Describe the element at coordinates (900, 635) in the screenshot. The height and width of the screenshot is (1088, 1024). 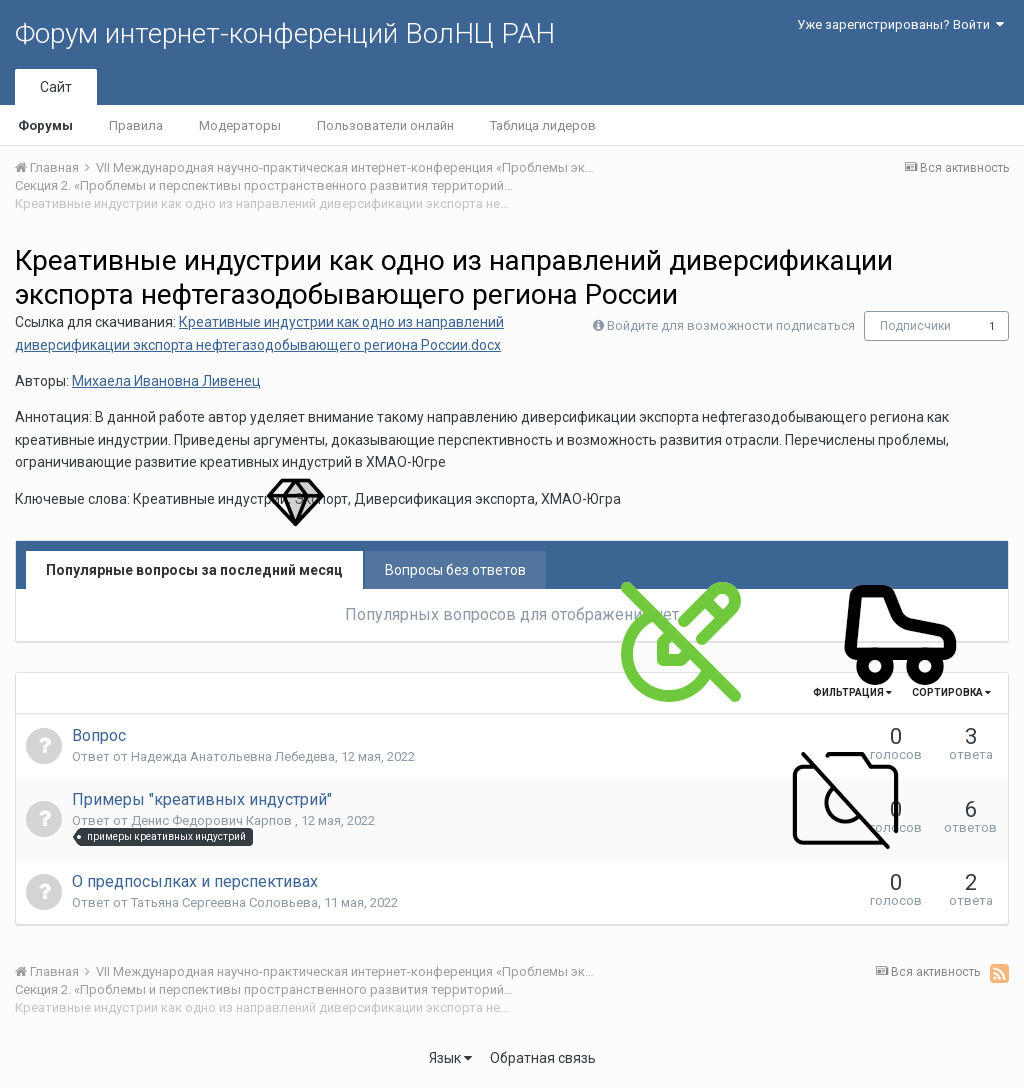
I see `browse roller skating activities or locations` at that location.